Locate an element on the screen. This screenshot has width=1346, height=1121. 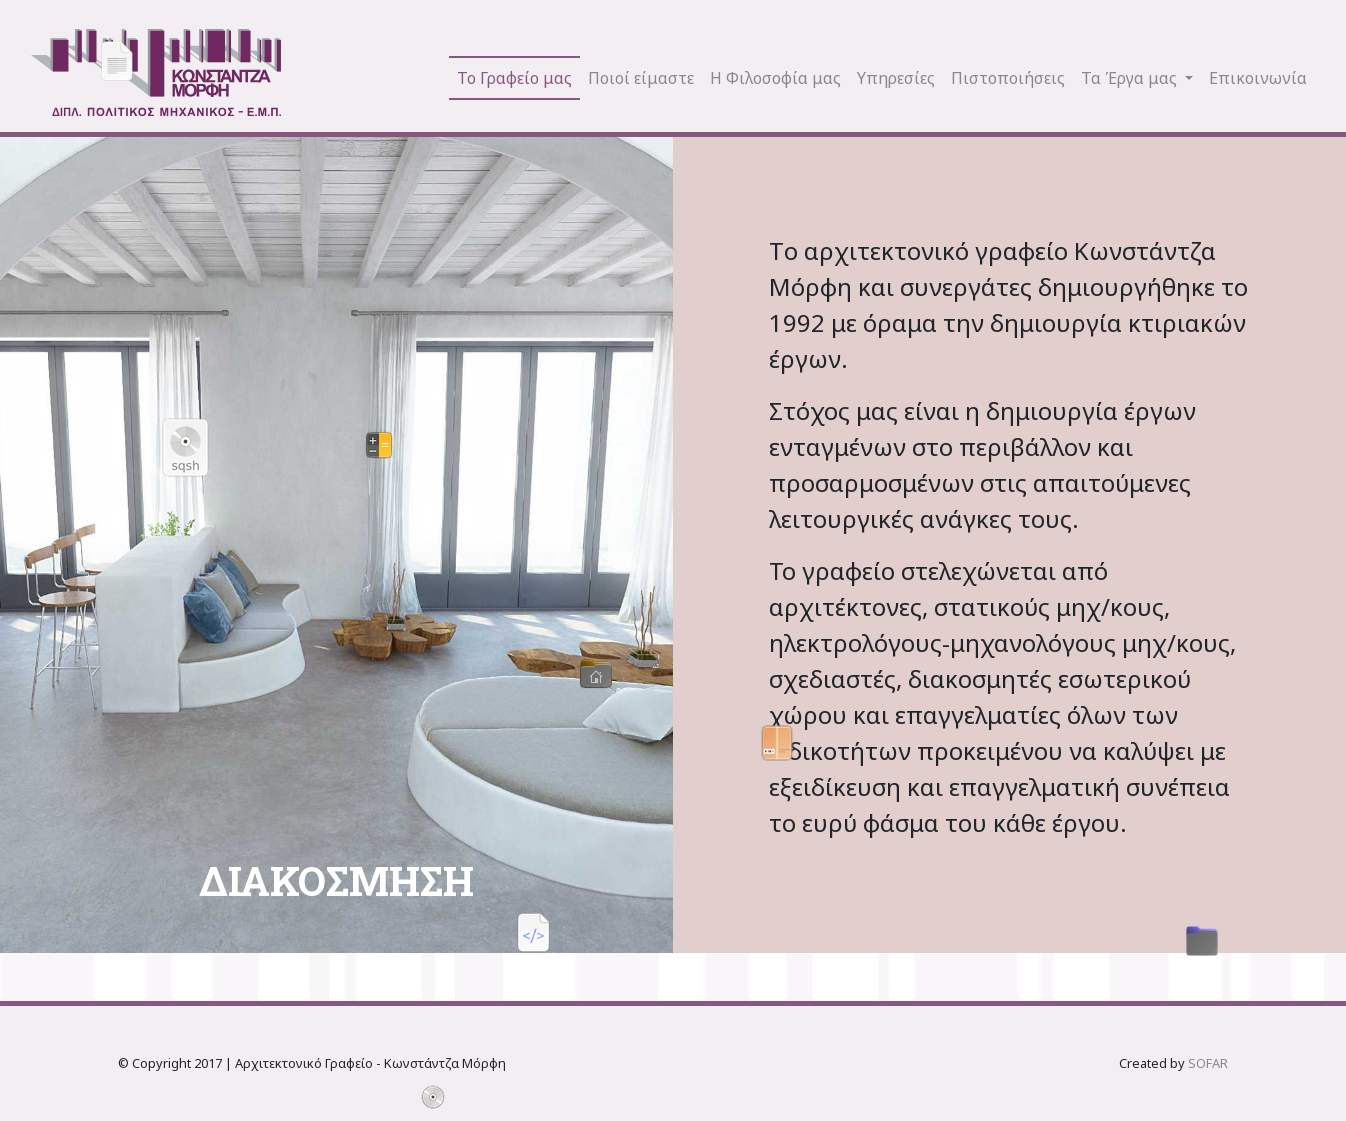
open the calculator app is located at coordinates (379, 445).